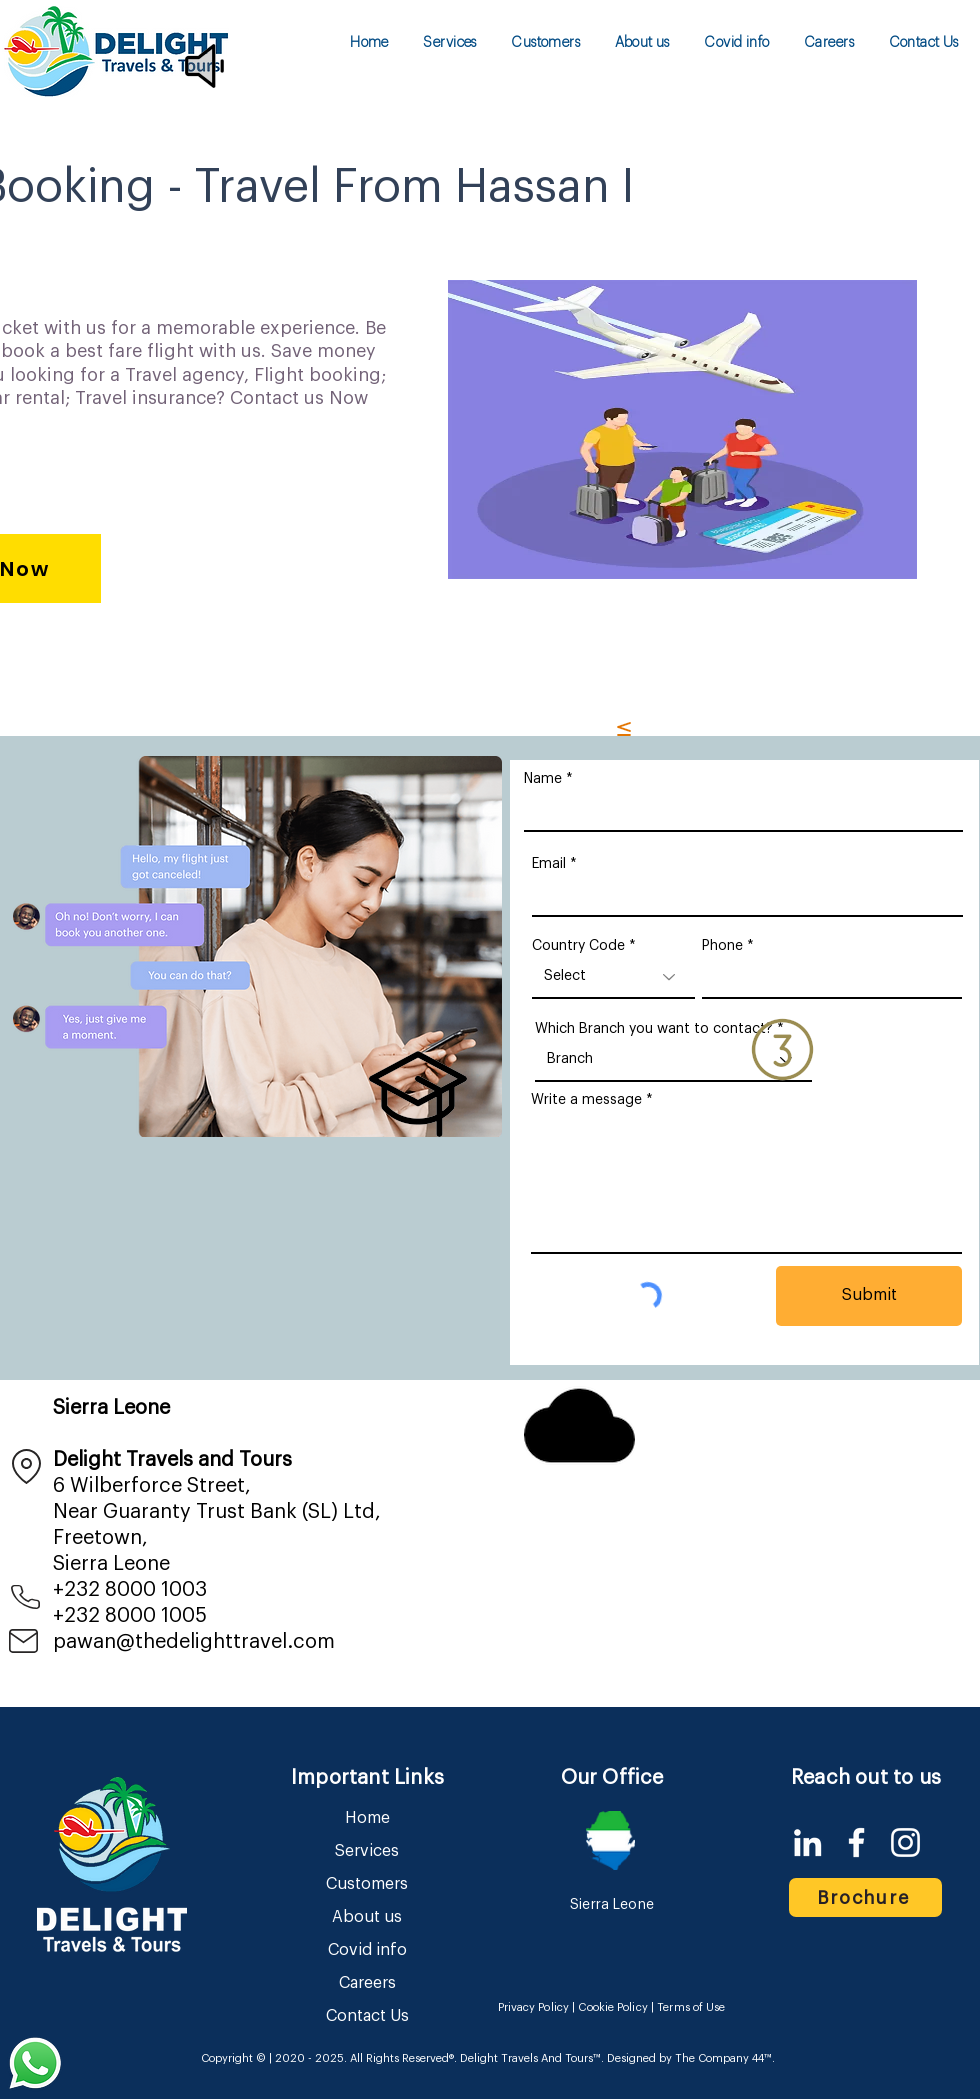  What do you see at coordinates (207, 66) in the screenshot?
I see `audio playing at low volume` at bounding box center [207, 66].